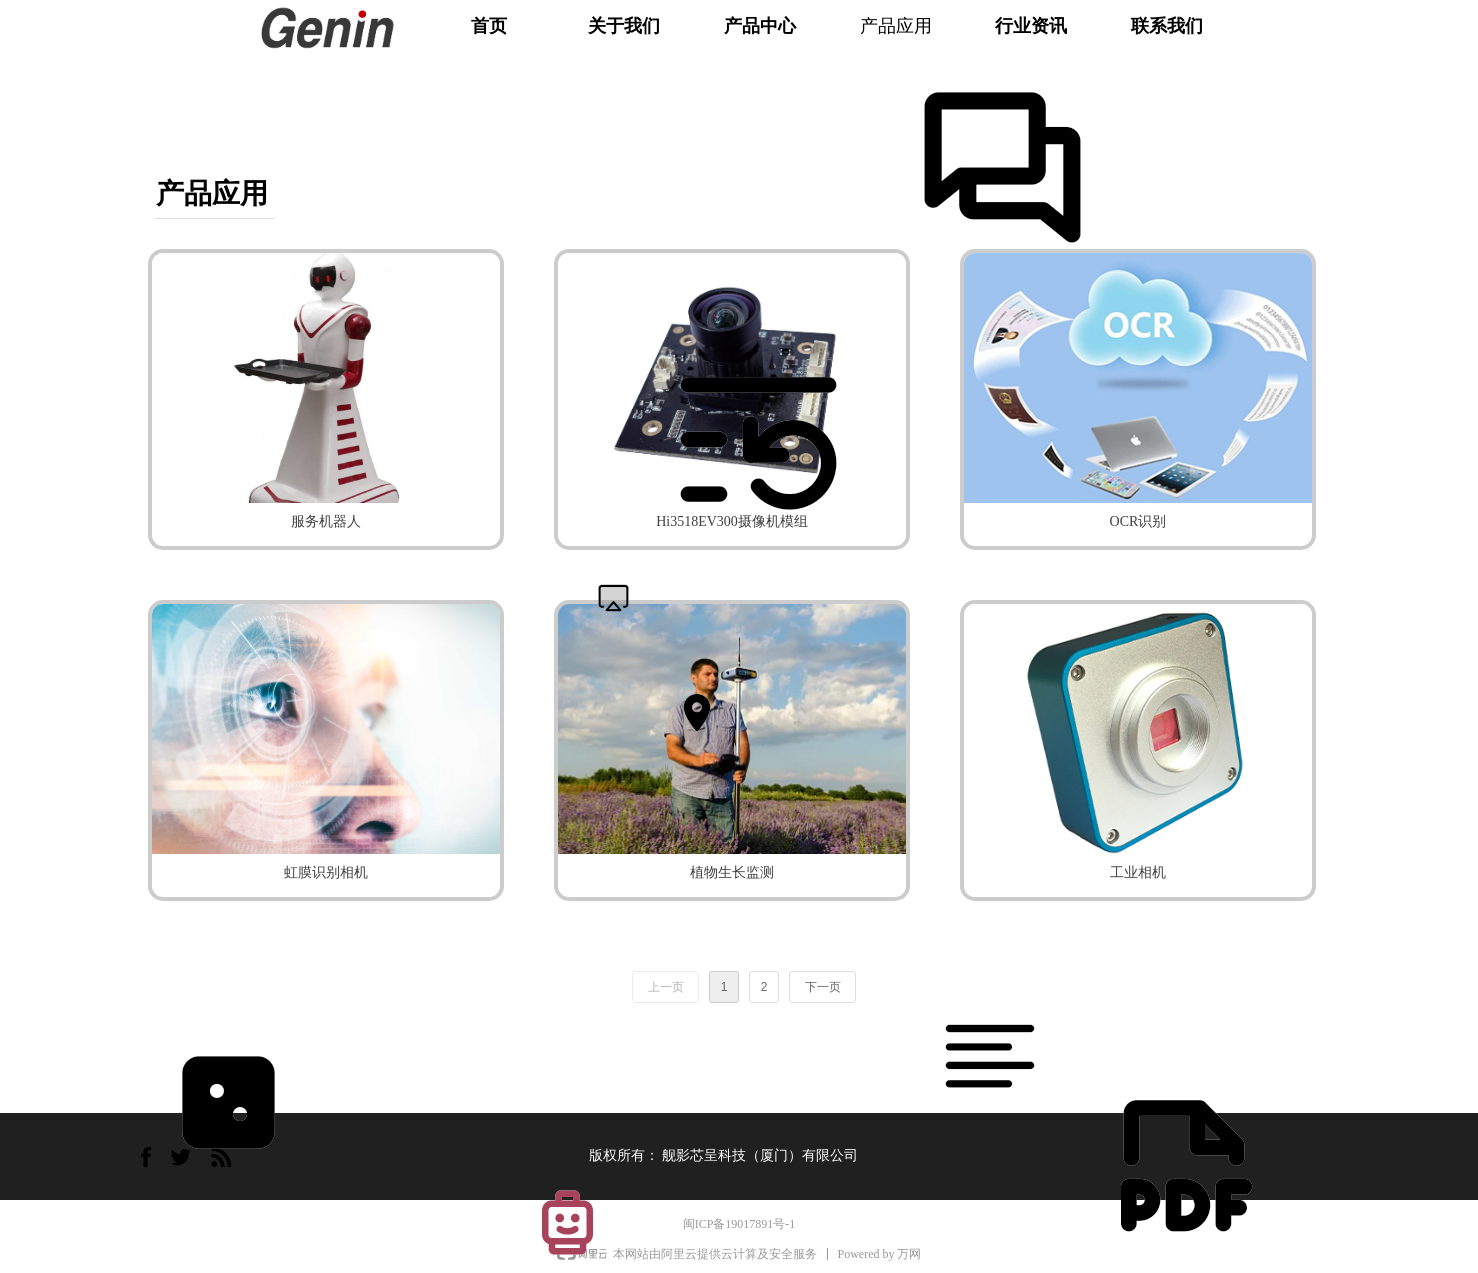  What do you see at coordinates (990, 1058) in the screenshot?
I see `align text to the left` at bounding box center [990, 1058].